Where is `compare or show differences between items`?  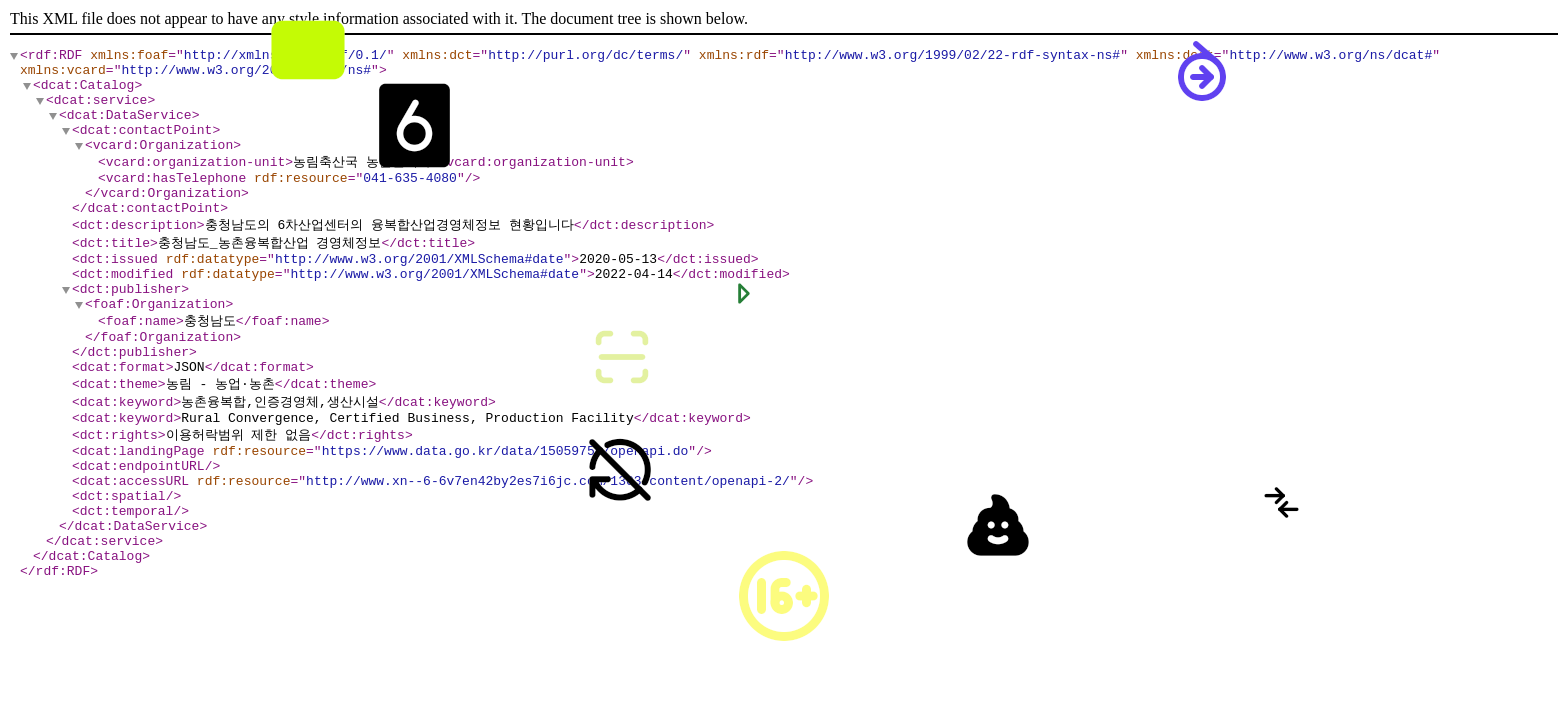 compare or show differences between items is located at coordinates (1281, 502).